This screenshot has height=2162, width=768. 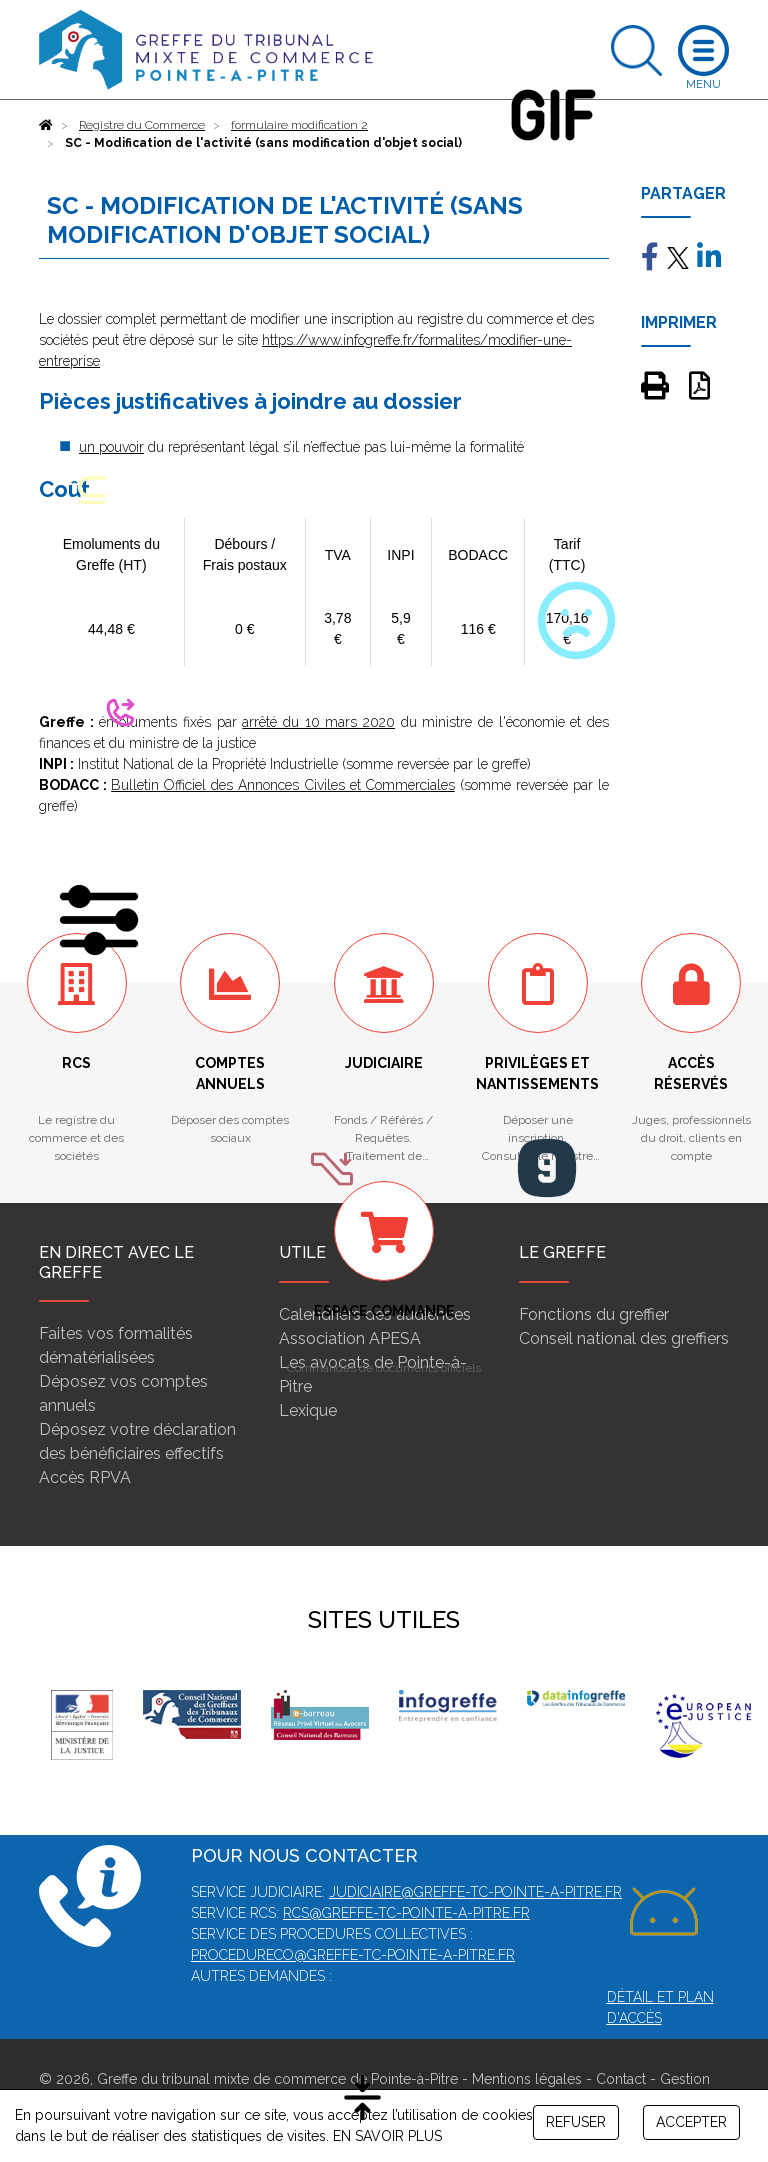 What do you see at coordinates (332, 1169) in the screenshot?
I see `navigate to escalator going down` at bounding box center [332, 1169].